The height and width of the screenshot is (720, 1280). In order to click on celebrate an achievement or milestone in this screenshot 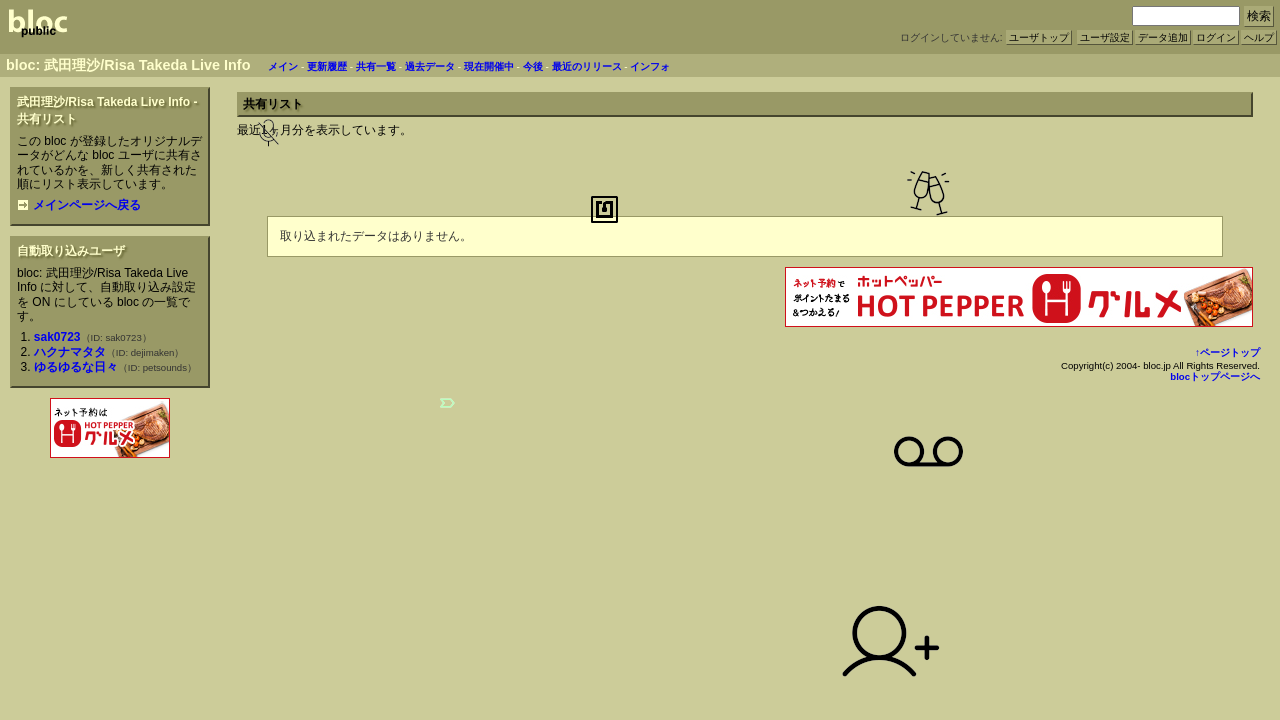, I will do `click(929, 193)`.